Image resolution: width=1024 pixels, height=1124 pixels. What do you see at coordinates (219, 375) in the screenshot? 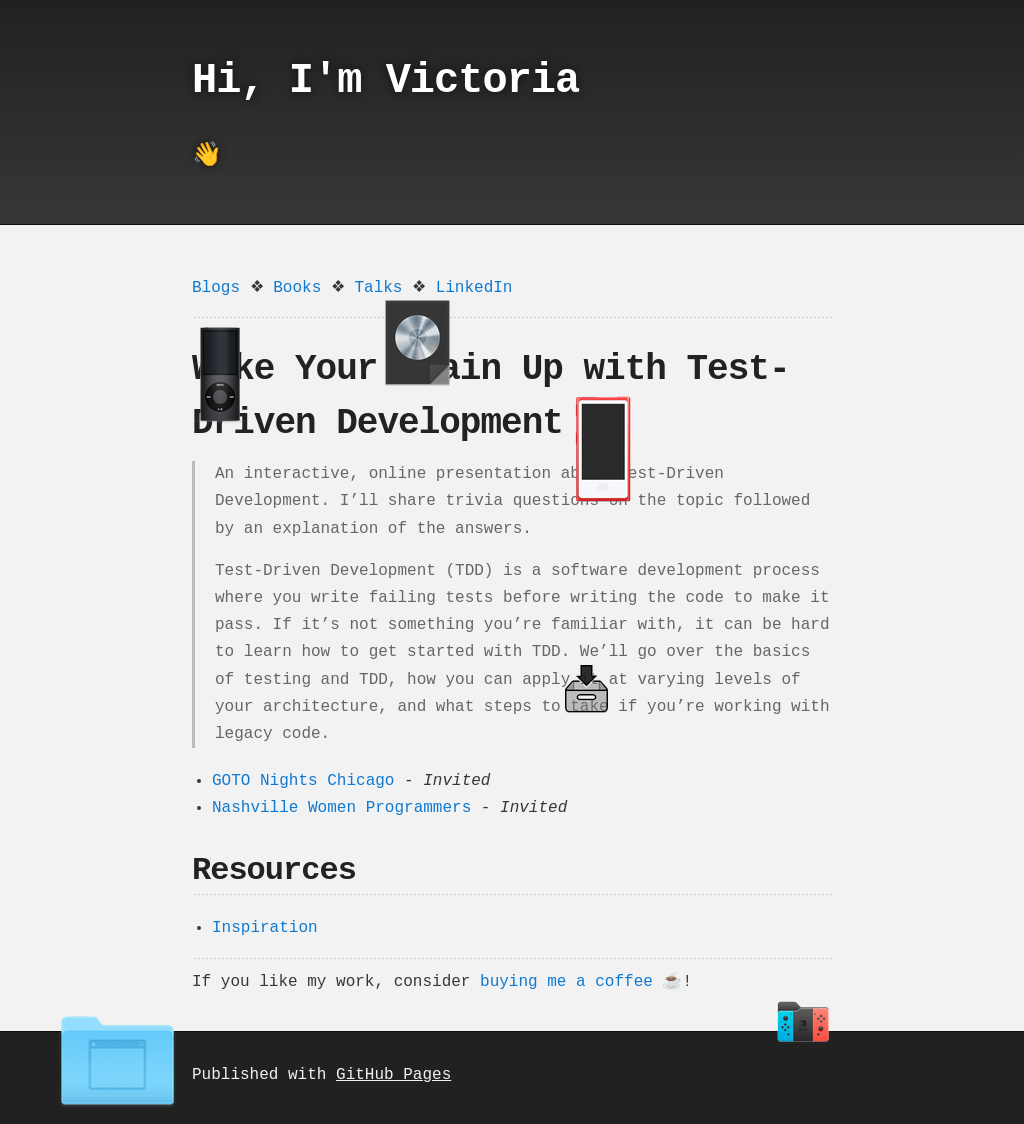
I see `access iPod device settings` at bounding box center [219, 375].